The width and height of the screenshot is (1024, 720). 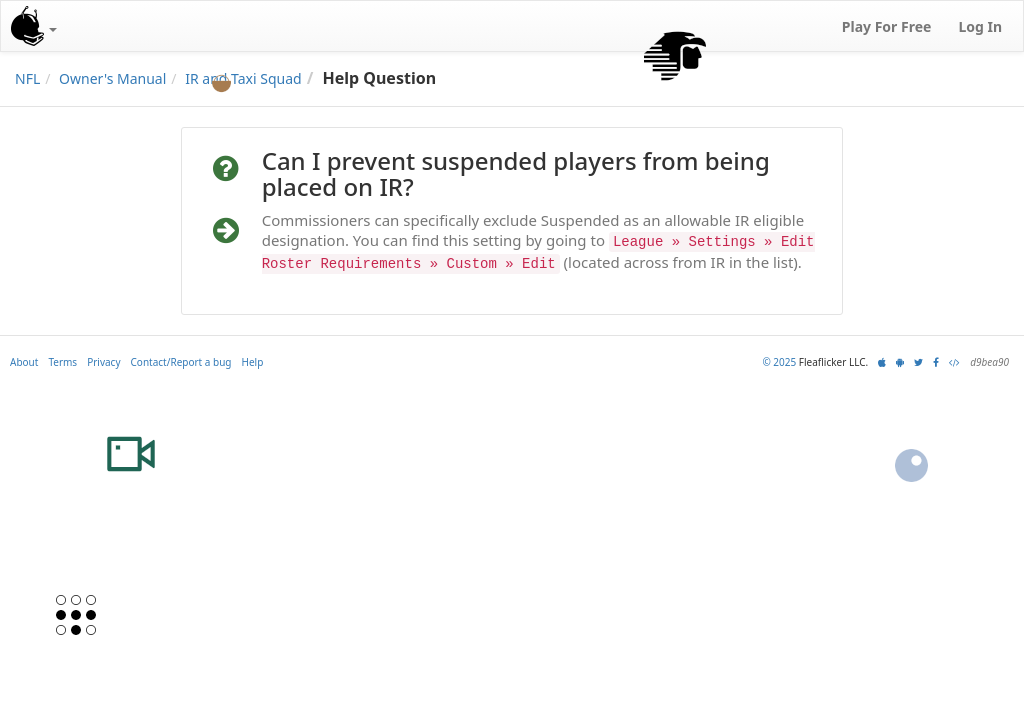 I want to click on open tailscale vpn settings, so click(x=76, y=615).